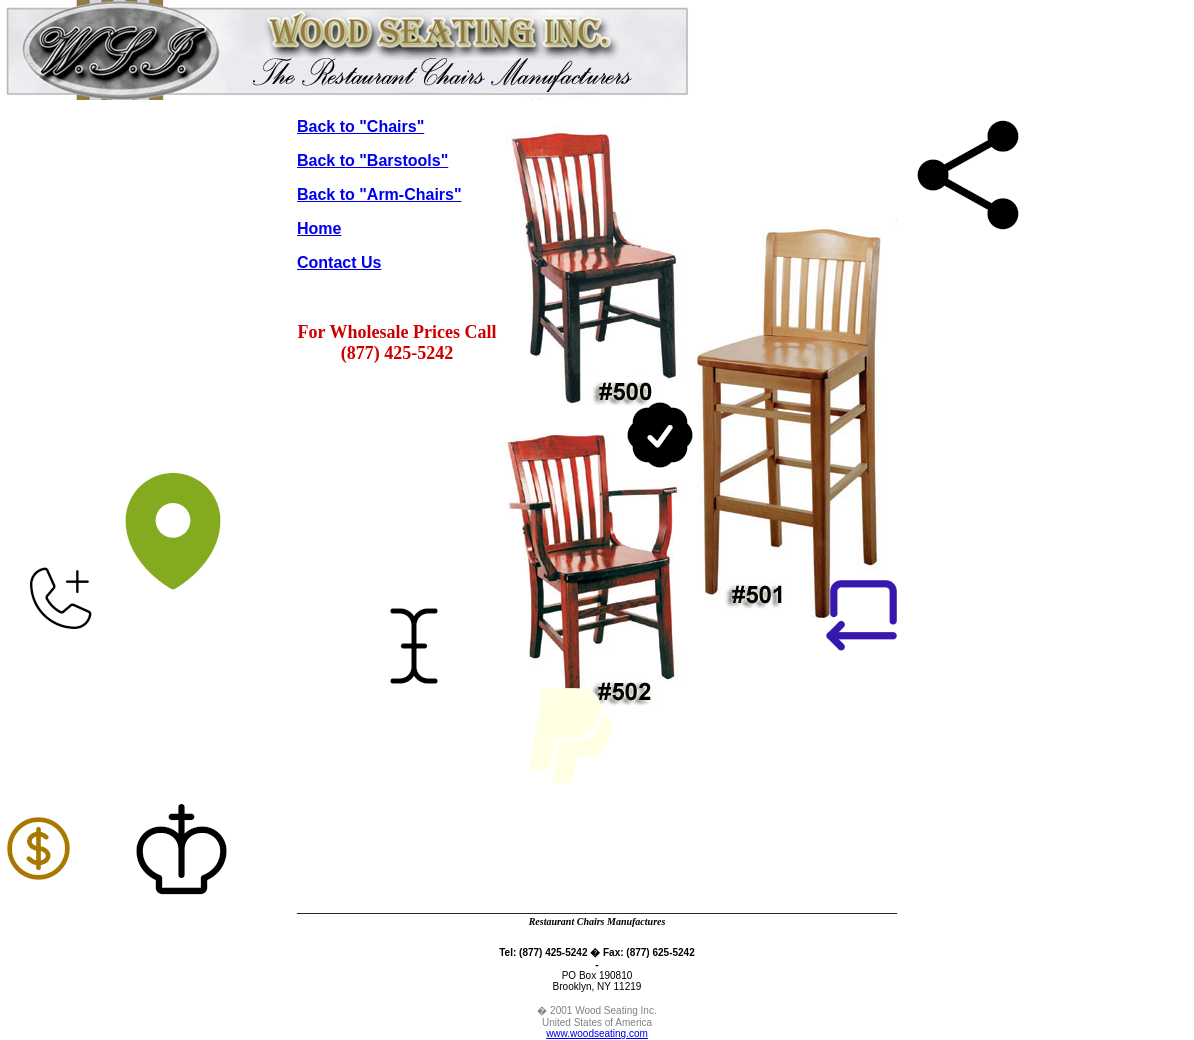  I want to click on auto-fit content to the left edge, so click(863, 613).